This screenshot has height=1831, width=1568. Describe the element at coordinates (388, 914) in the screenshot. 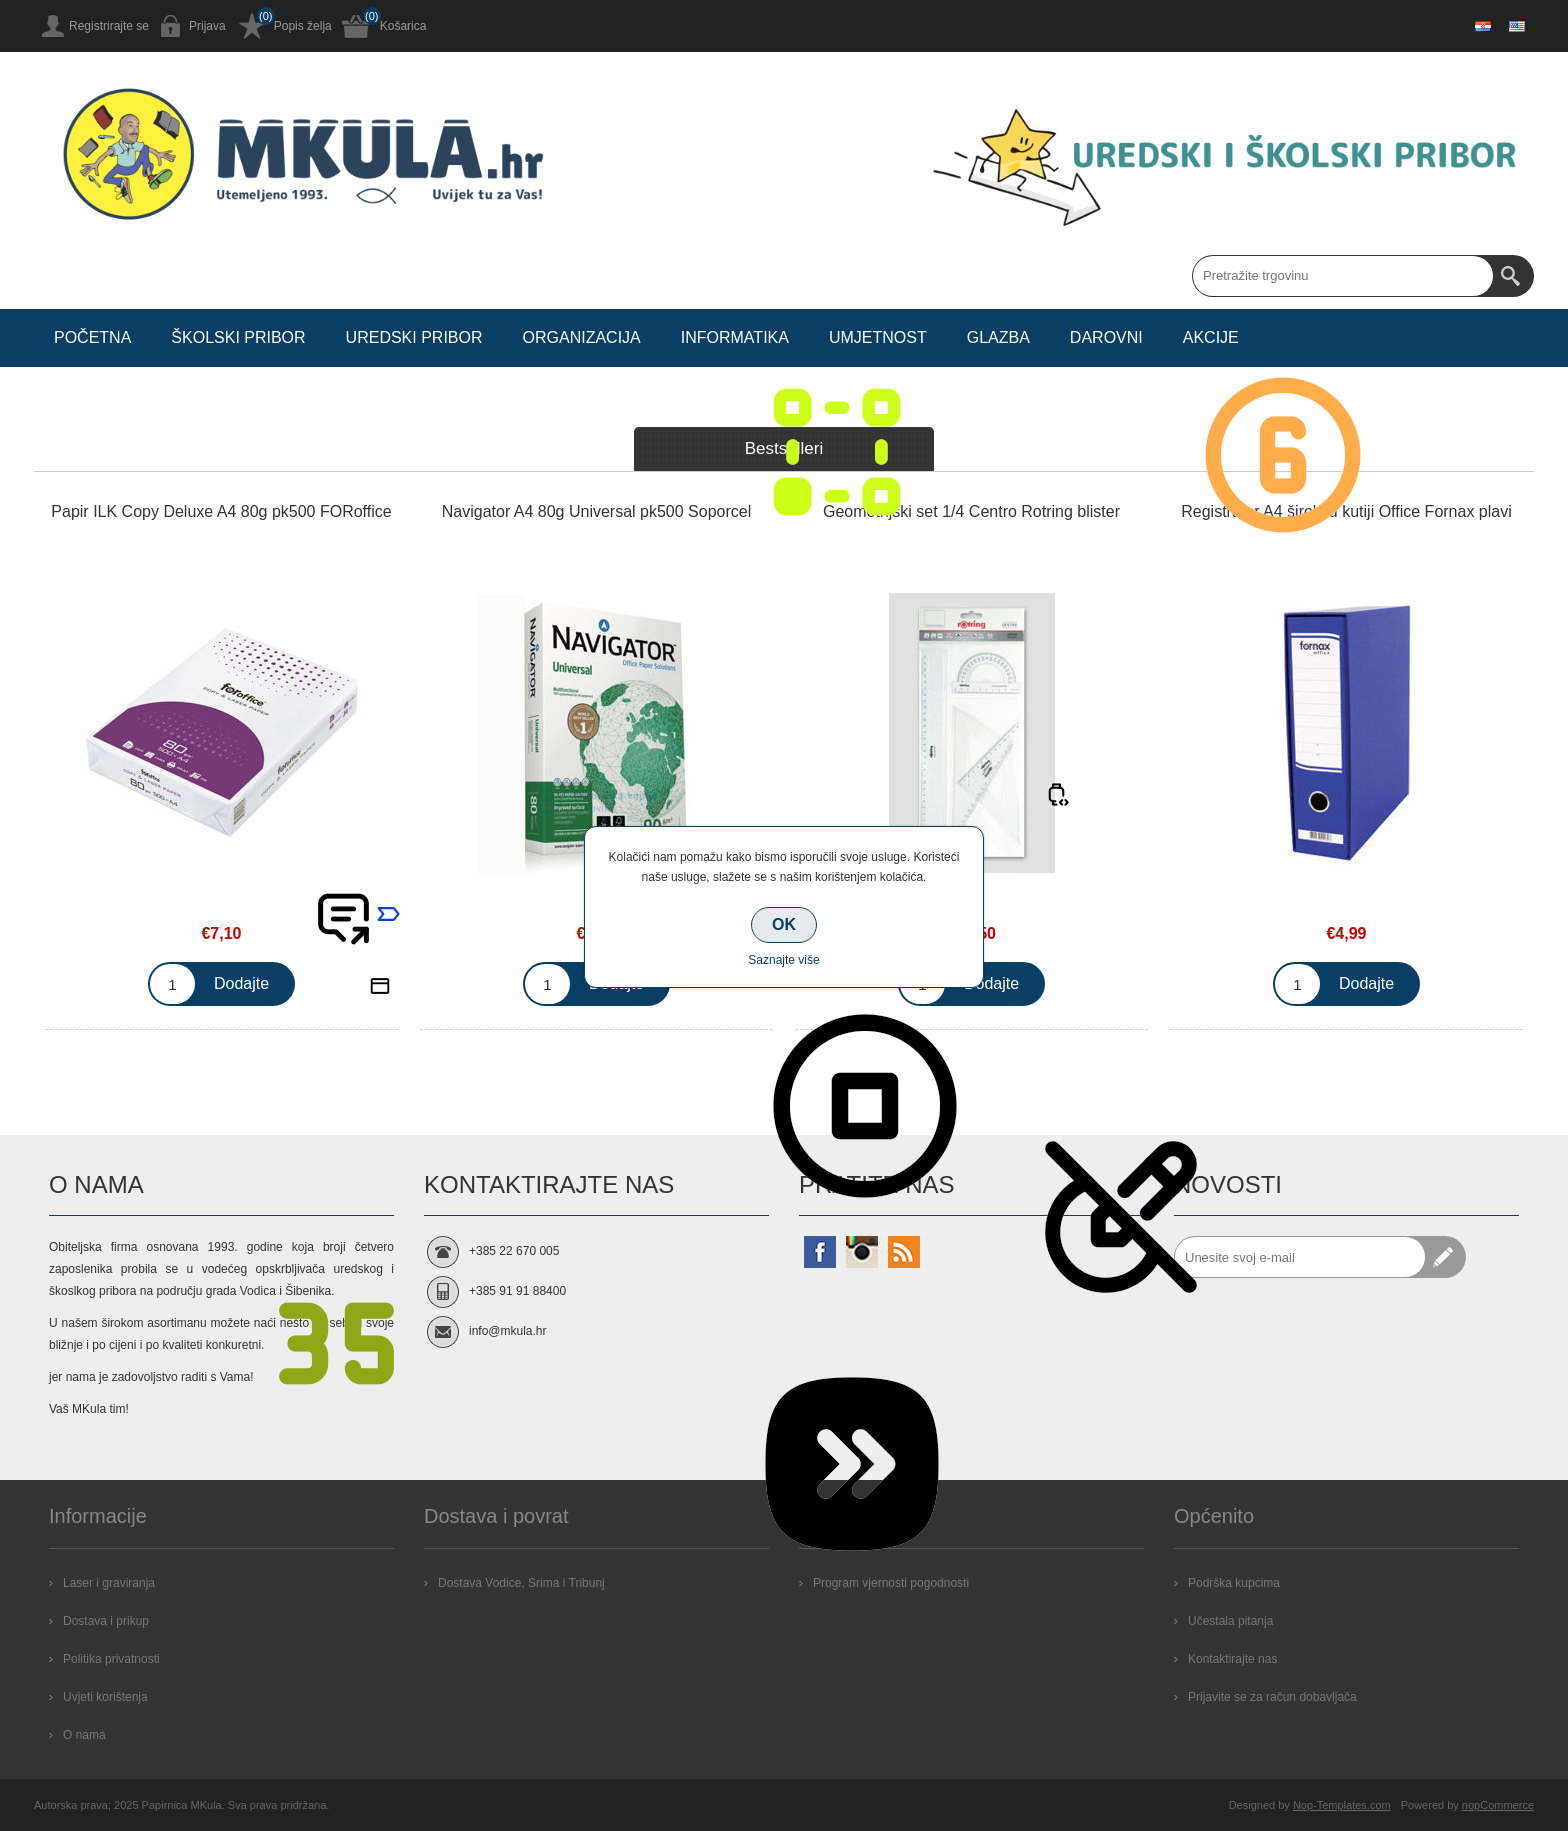

I see `mark item as important` at that location.